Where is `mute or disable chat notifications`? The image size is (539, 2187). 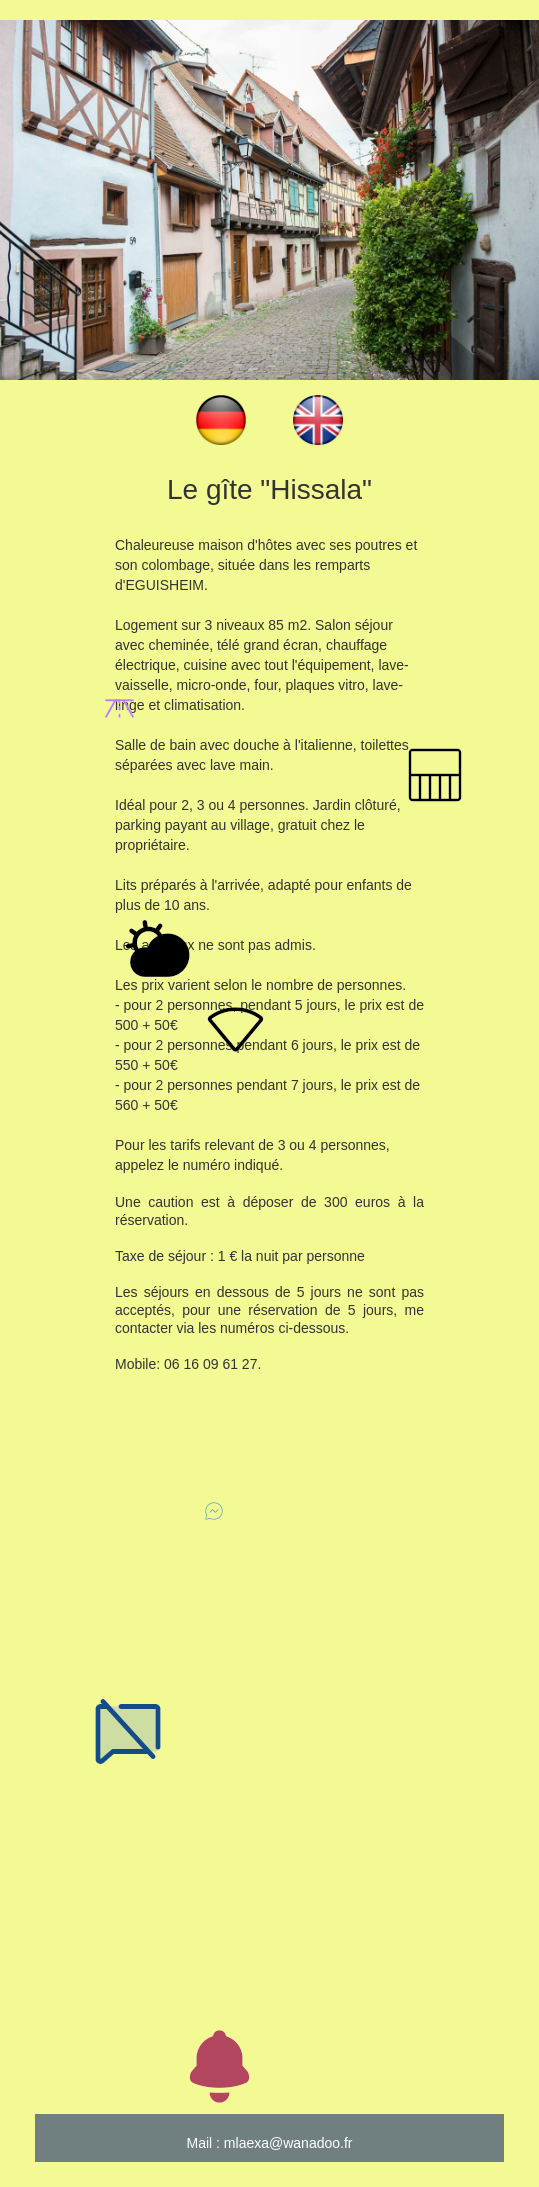
mute or disable chat notifications is located at coordinates (128, 1729).